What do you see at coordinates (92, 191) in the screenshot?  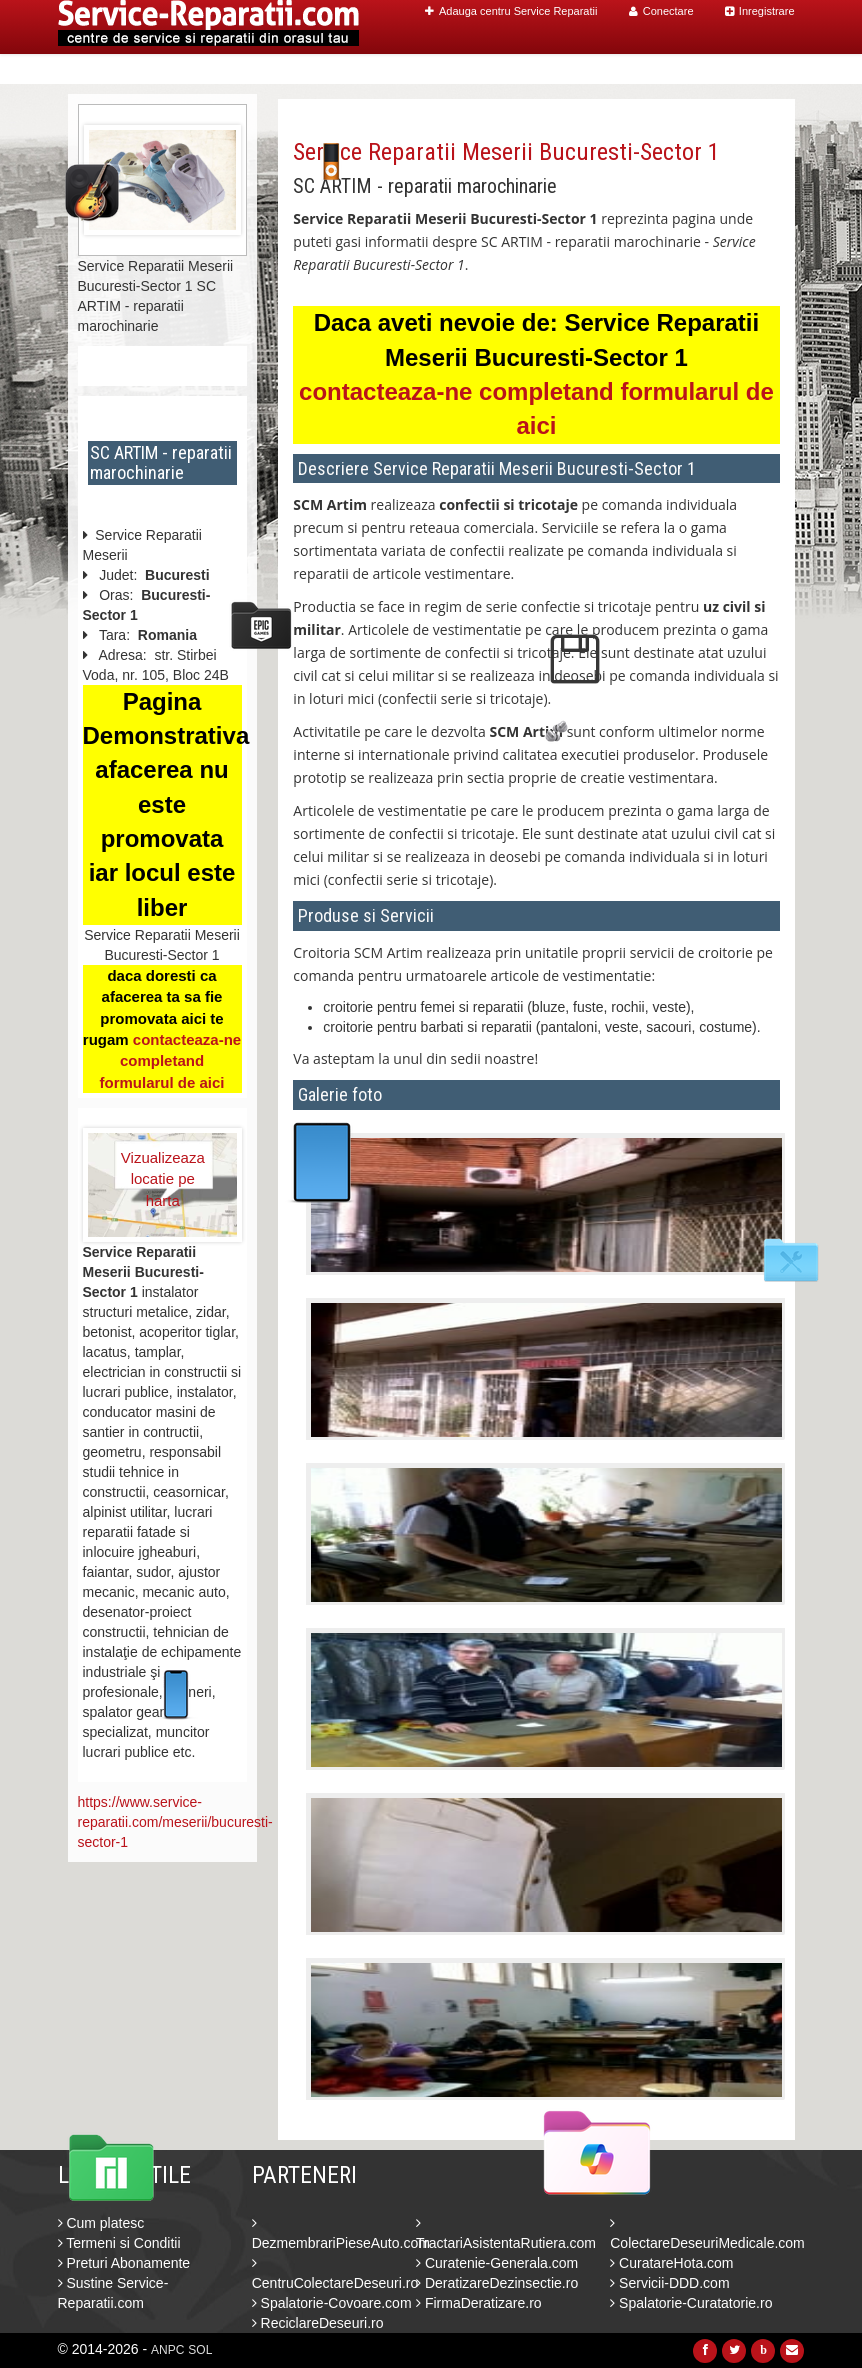 I see `open GarageBand music creation app` at bounding box center [92, 191].